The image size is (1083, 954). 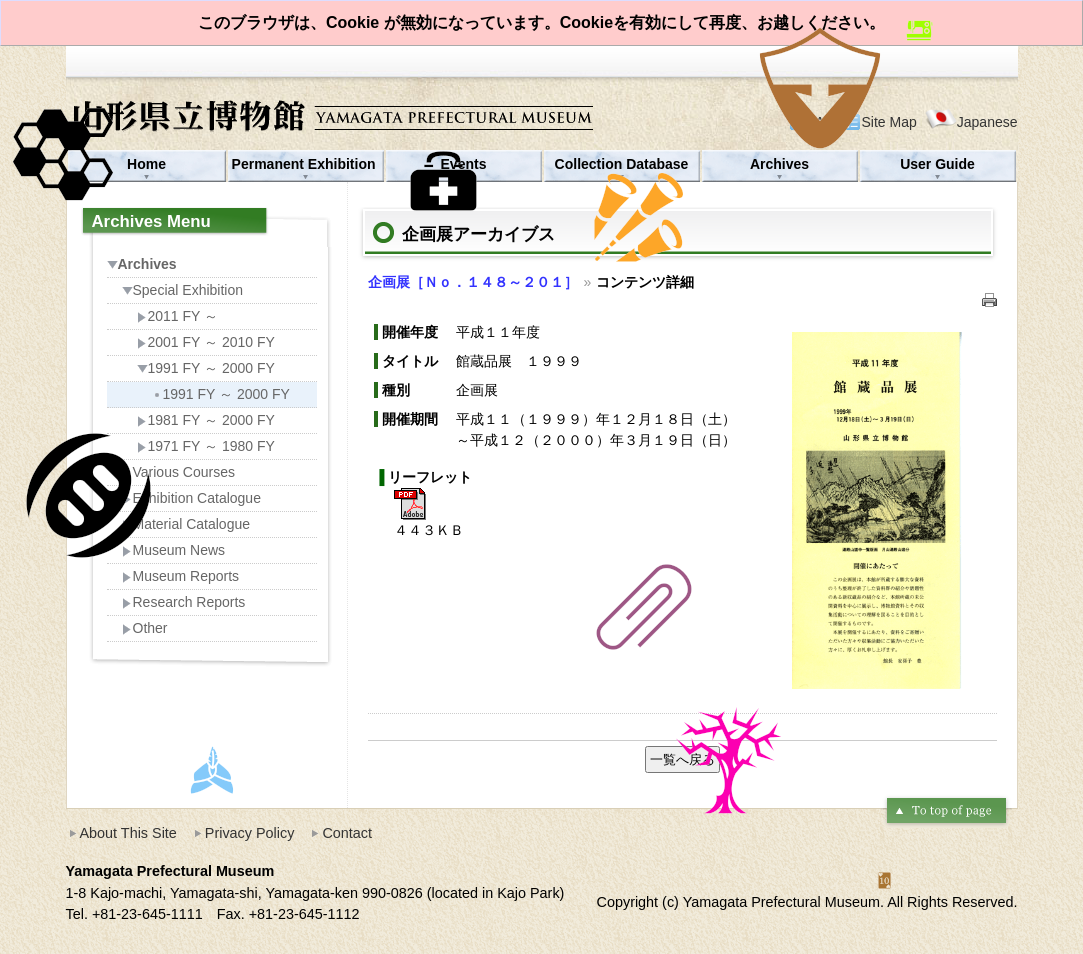 What do you see at coordinates (212, 770) in the screenshot?
I see `select turban headwear for character customization` at bounding box center [212, 770].